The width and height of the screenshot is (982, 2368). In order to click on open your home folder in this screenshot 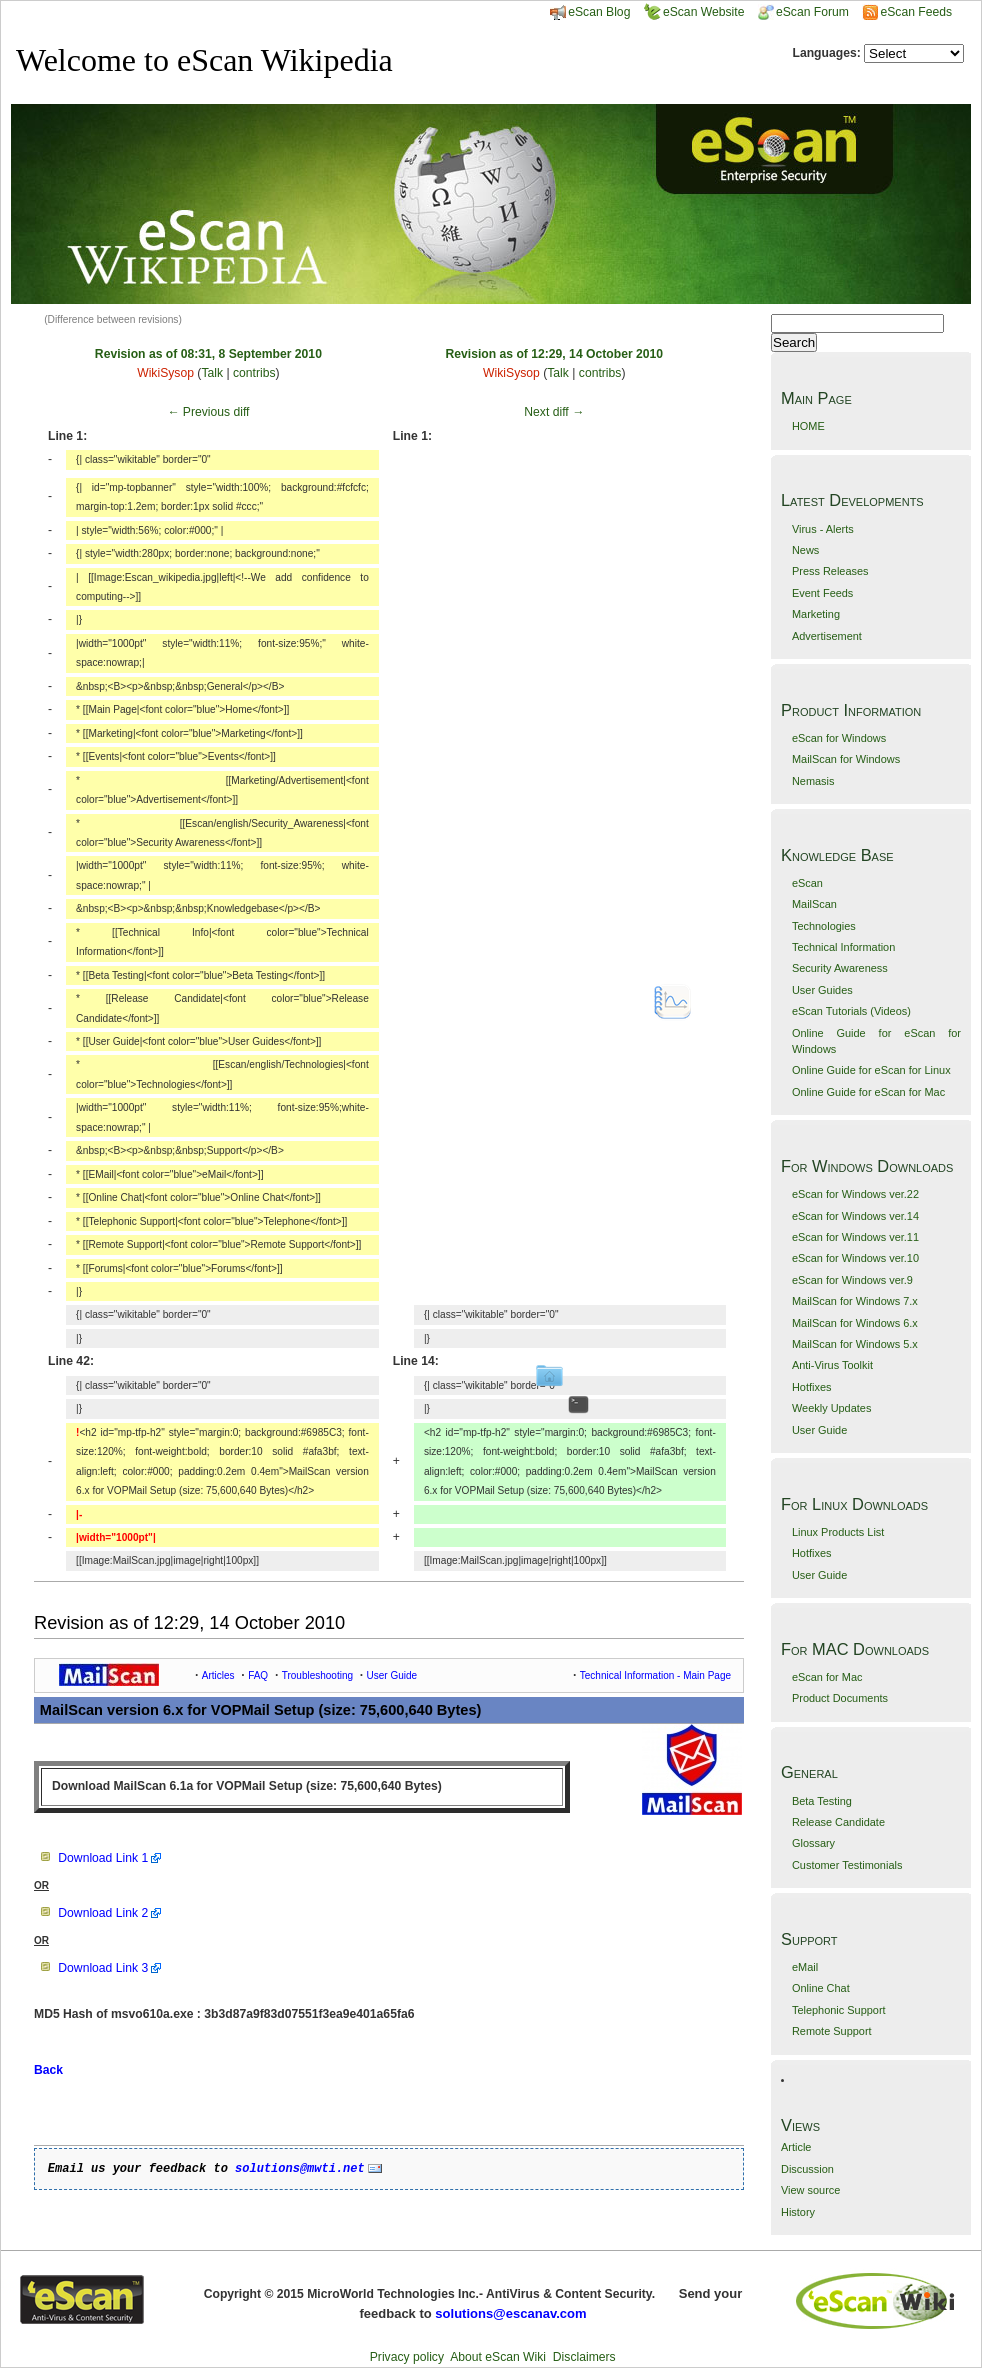, I will do `click(549, 1375)`.